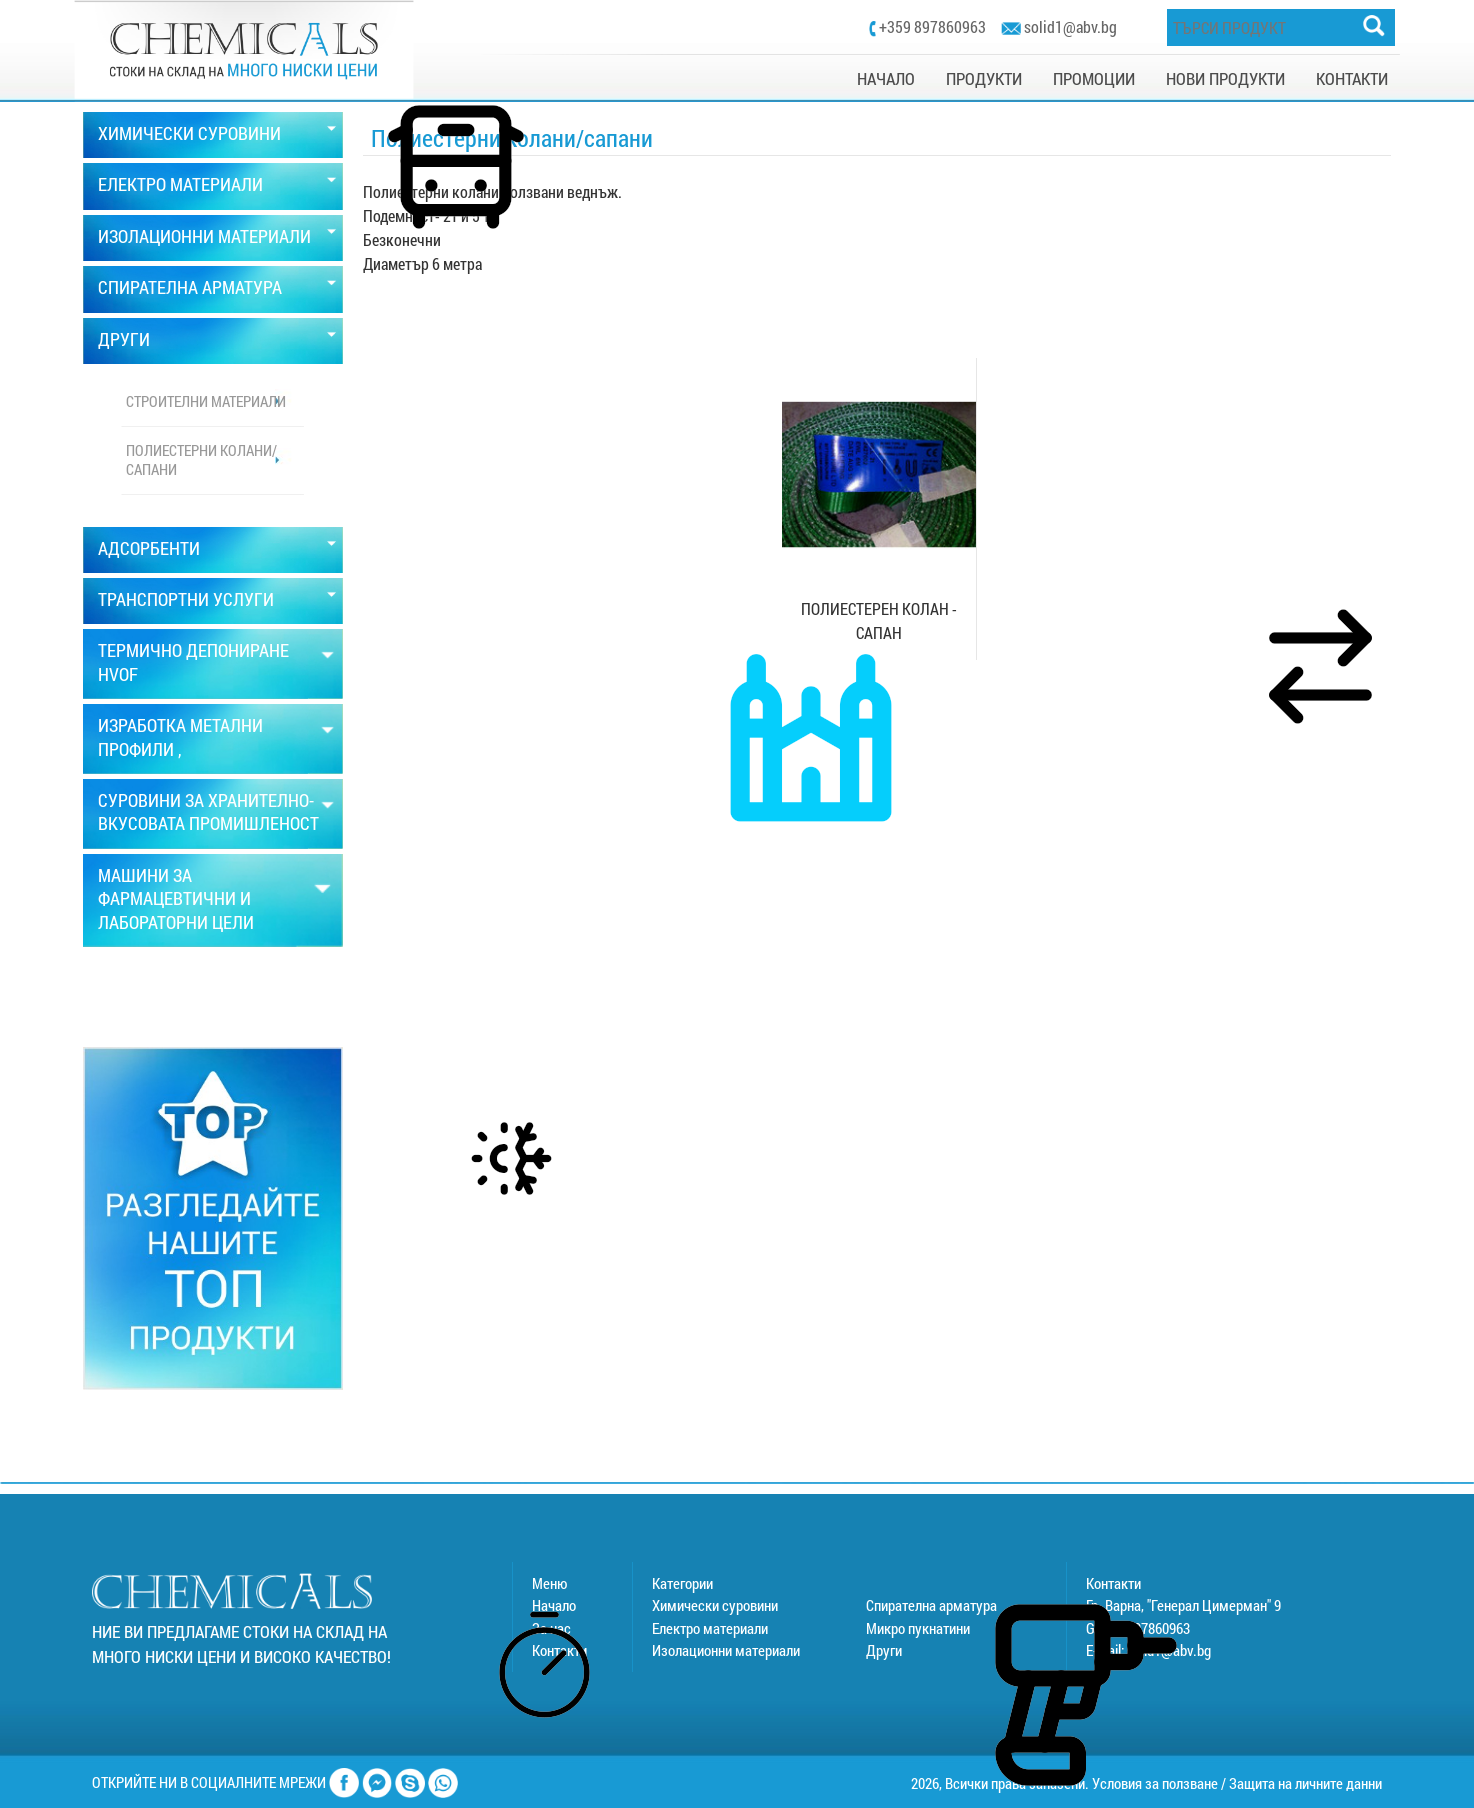  I want to click on indicates a synagogue or jewish place of worship nearby, so click(811, 741).